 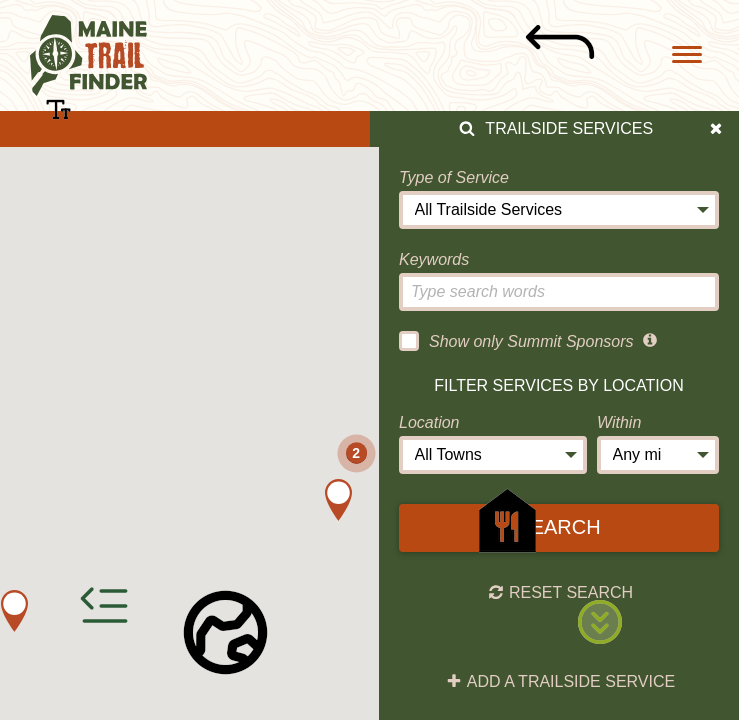 What do you see at coordinates (105, 606) in the screenshot?
I see `decrease text indentation` at bounding box center [105, 606].